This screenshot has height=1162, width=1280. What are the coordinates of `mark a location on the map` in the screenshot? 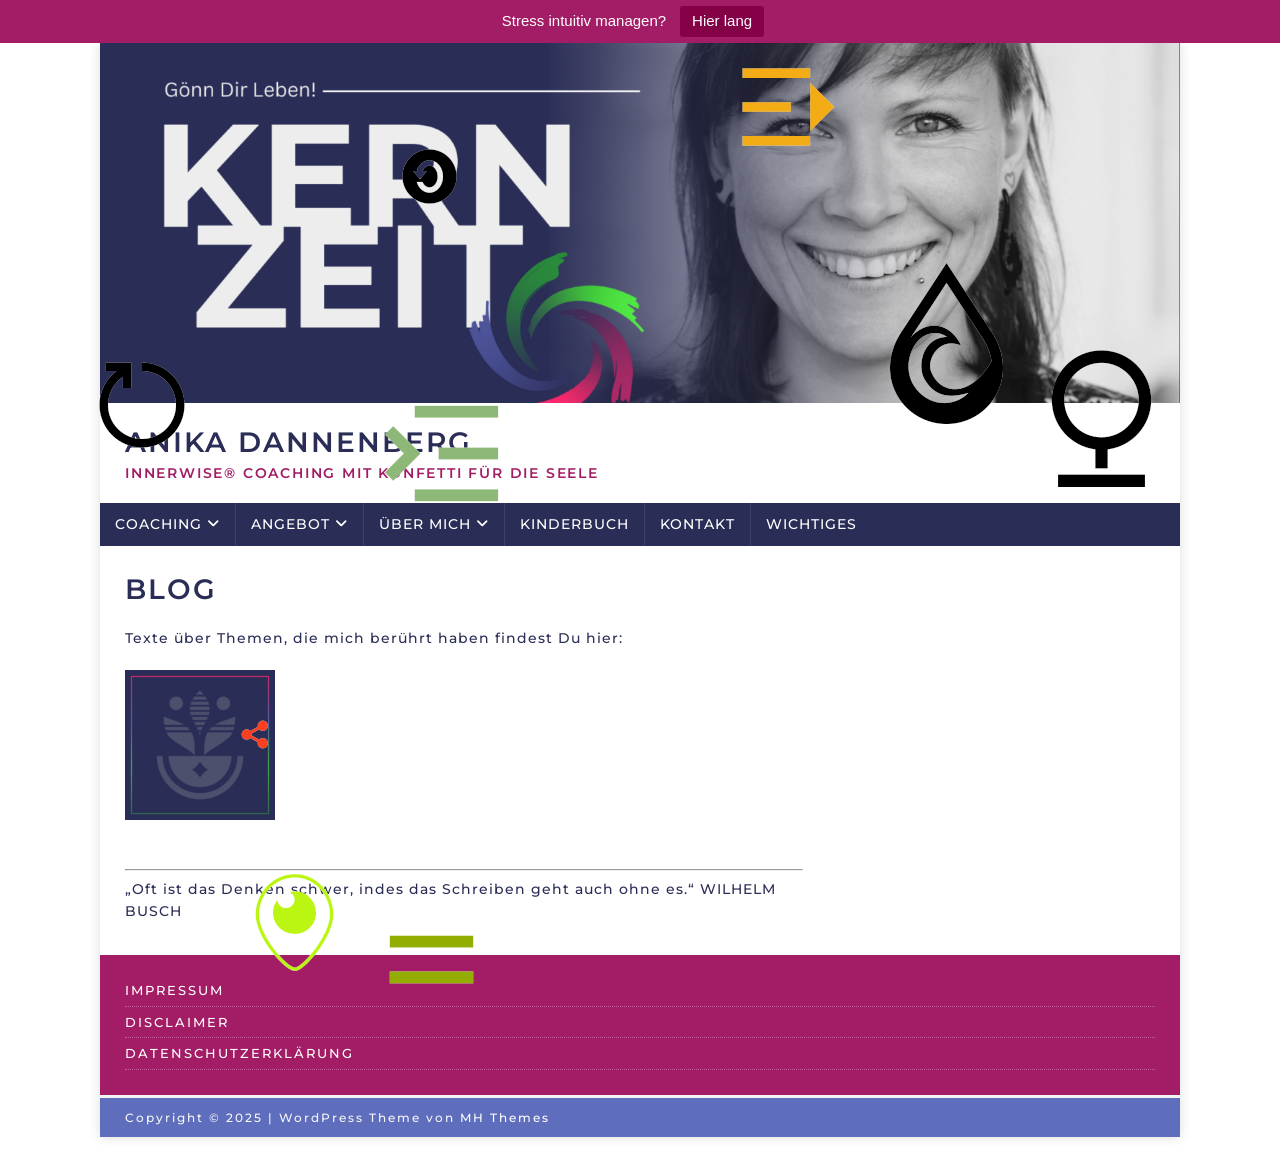 It's located at (1101, 412).